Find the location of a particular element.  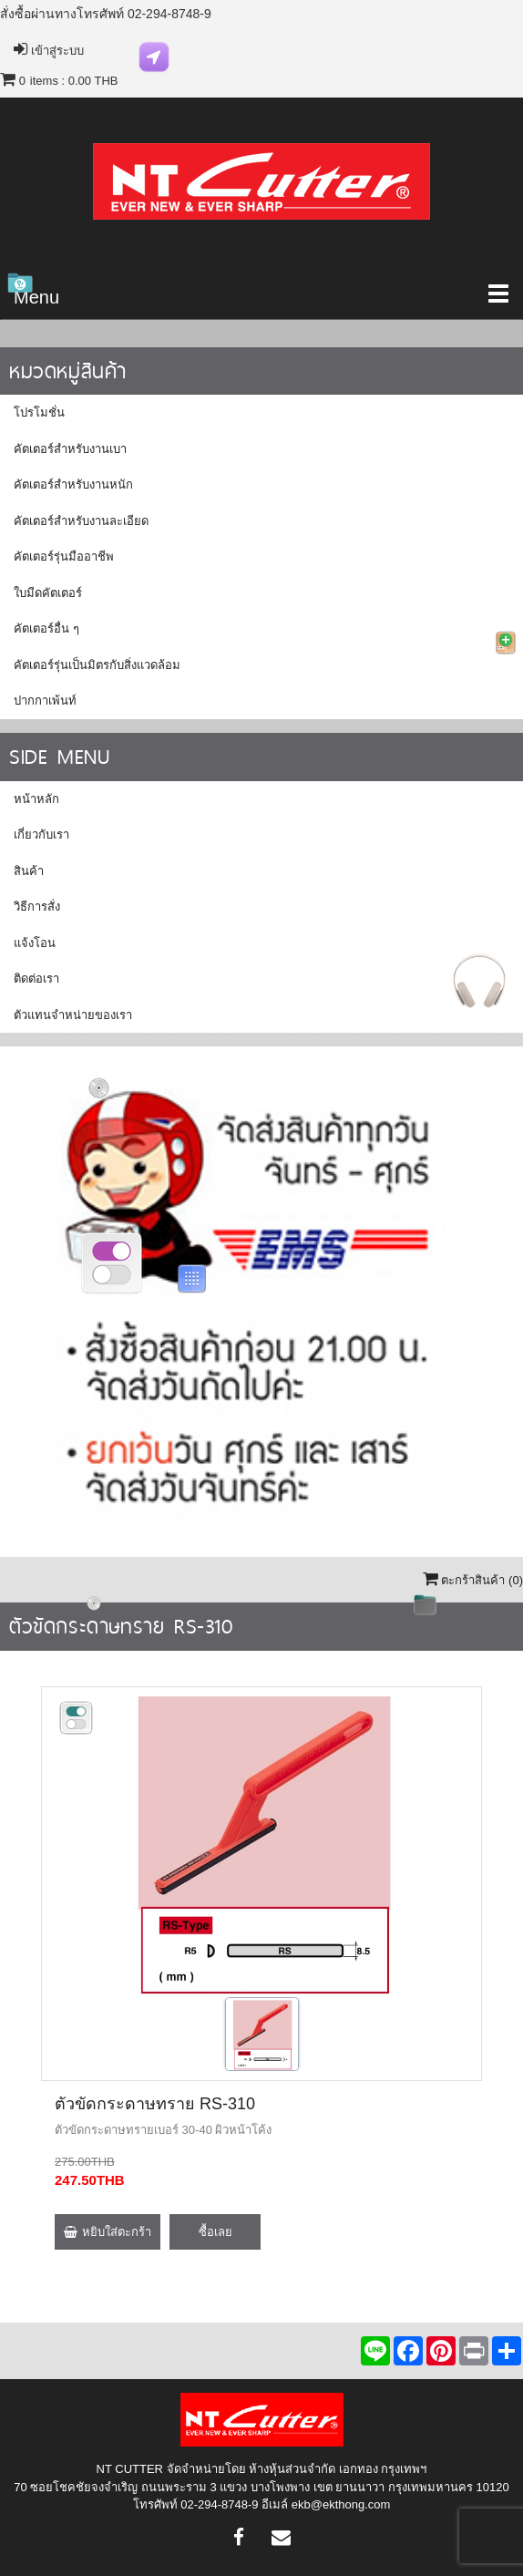

access location privacy settings is located at coordinates (154, 57).